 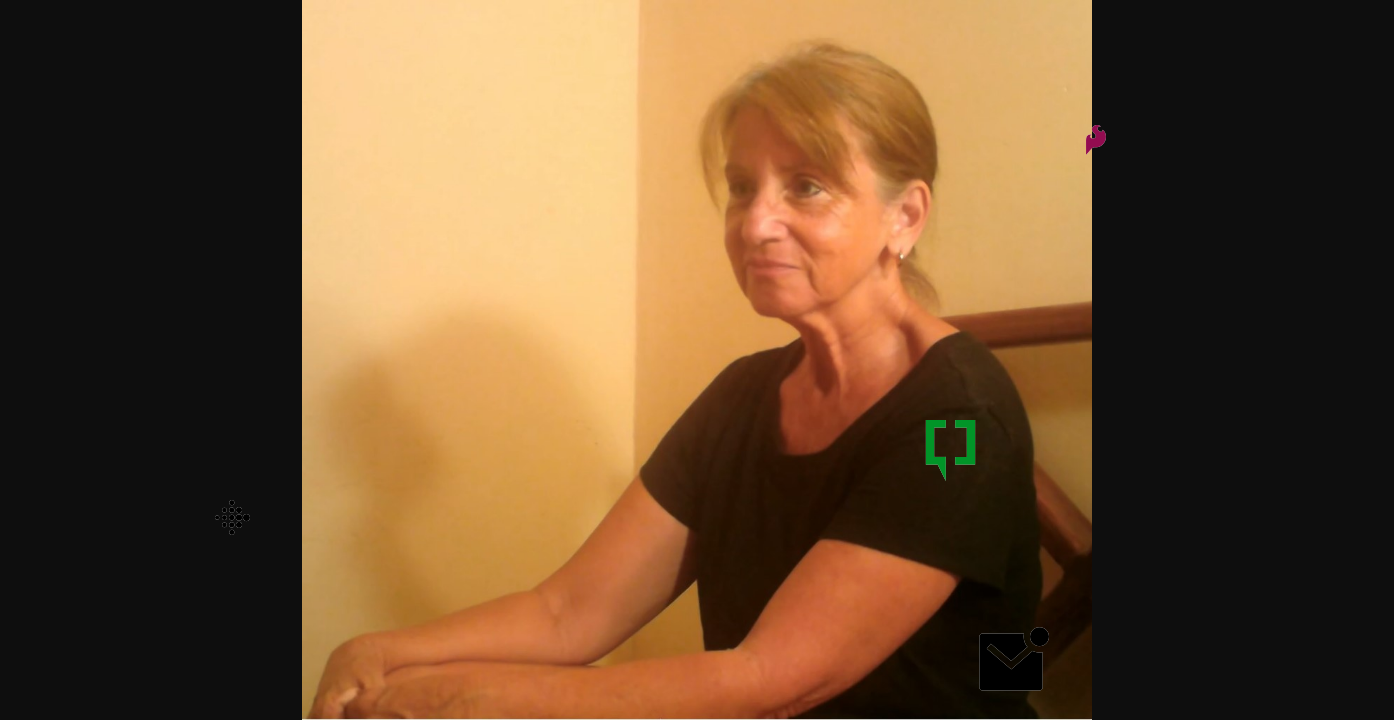 What do you see at coordinates (1011, 662) in the screenshot?
I see `indicates unread mail or messages` at bounding box center [1011, 662].